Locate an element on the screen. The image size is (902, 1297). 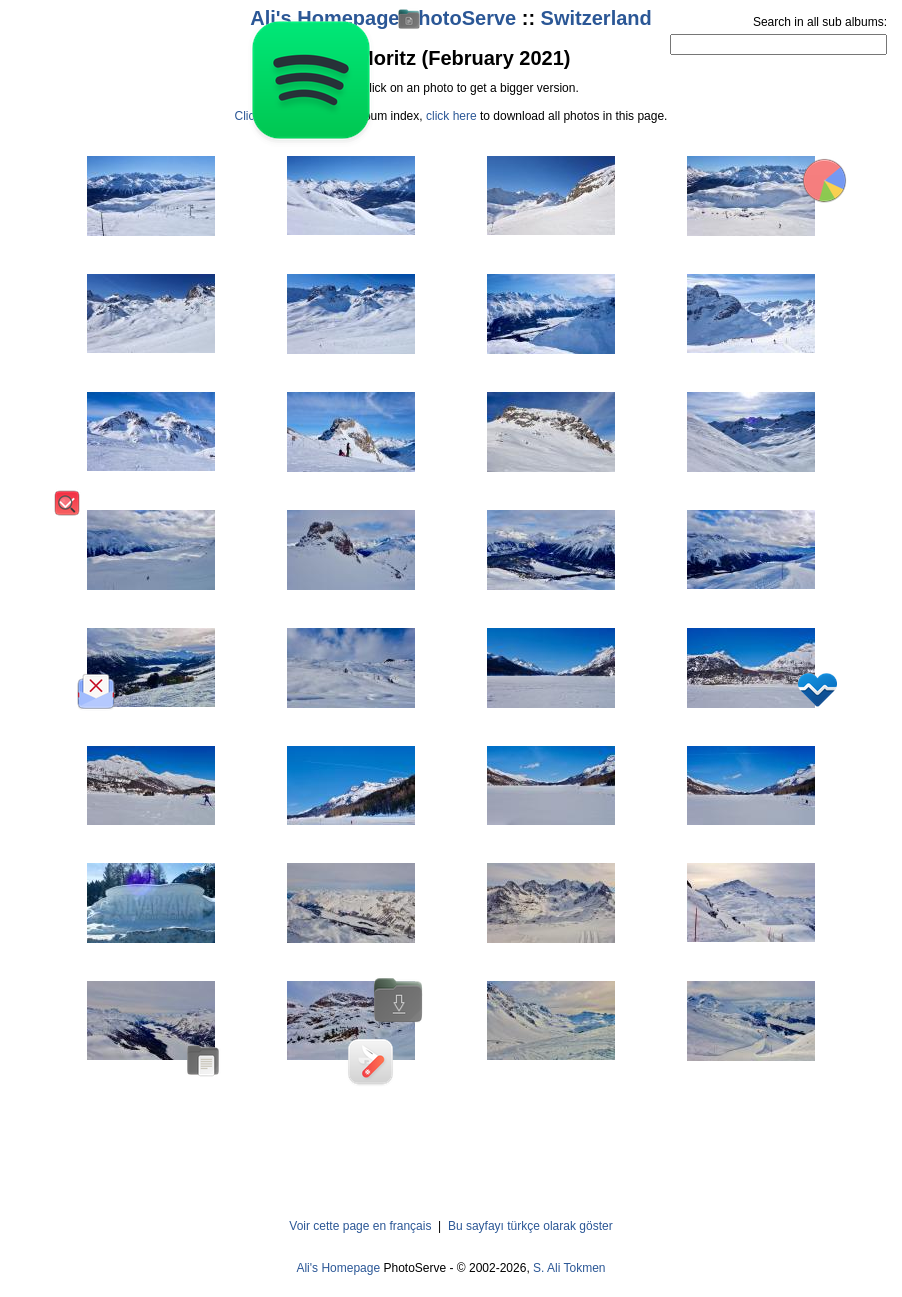
open system configuration tool is located at coordinates (67, 503).